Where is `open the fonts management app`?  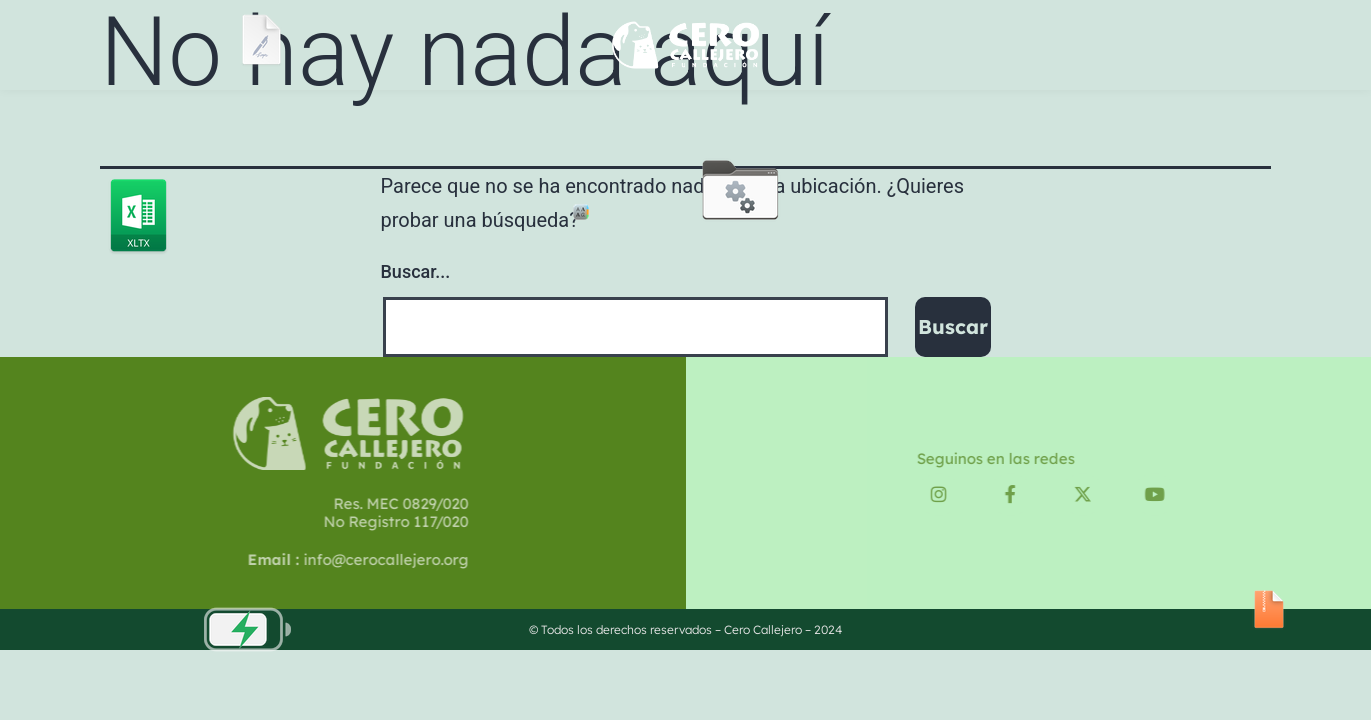 open the fonts management app is located at coordinates (581, 212).